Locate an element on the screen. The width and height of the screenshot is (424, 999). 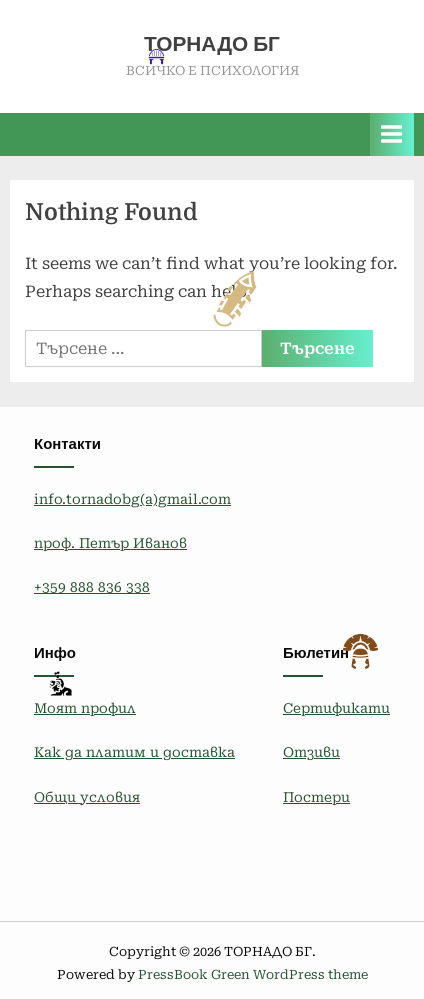
select roman or ancient warrior character class is located at coordinates (360, 651).